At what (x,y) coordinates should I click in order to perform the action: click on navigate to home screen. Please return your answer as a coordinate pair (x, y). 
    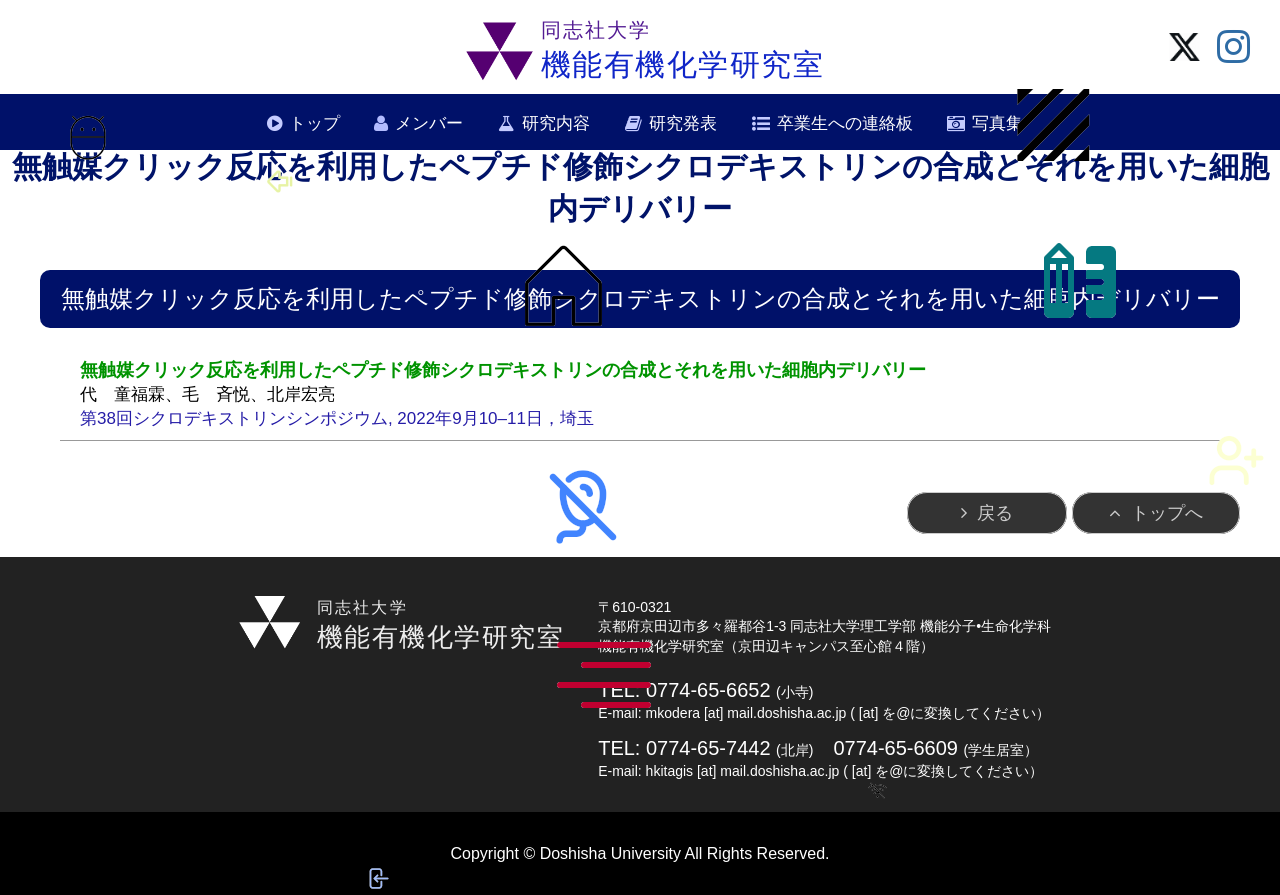
    Looking at the image, I should click on (563, 287).